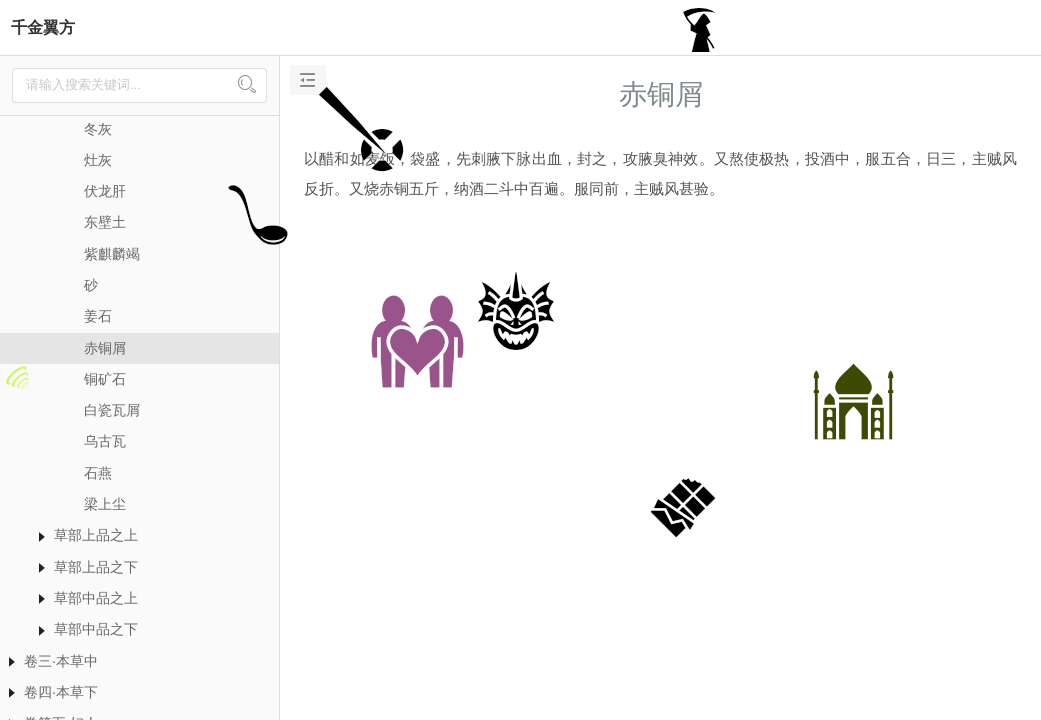 This screenshot has height=720, width=1041. I want to click on indicates a romantic relationship or couple status, so click(417, 341).